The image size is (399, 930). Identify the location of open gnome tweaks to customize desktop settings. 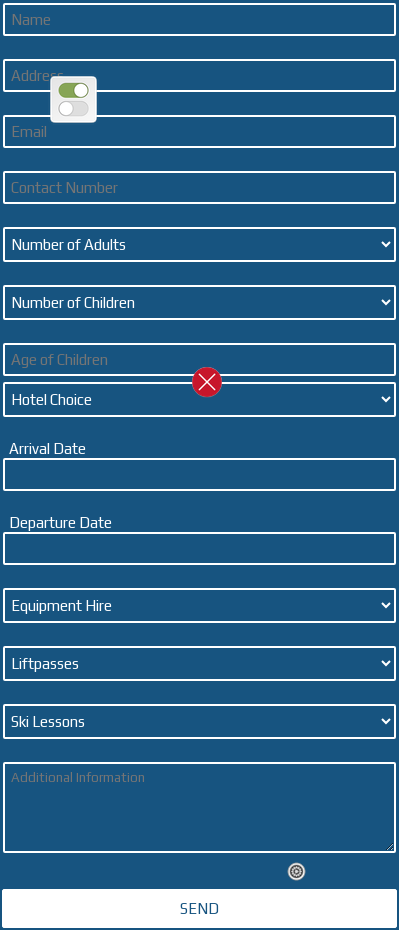
(73, 99).